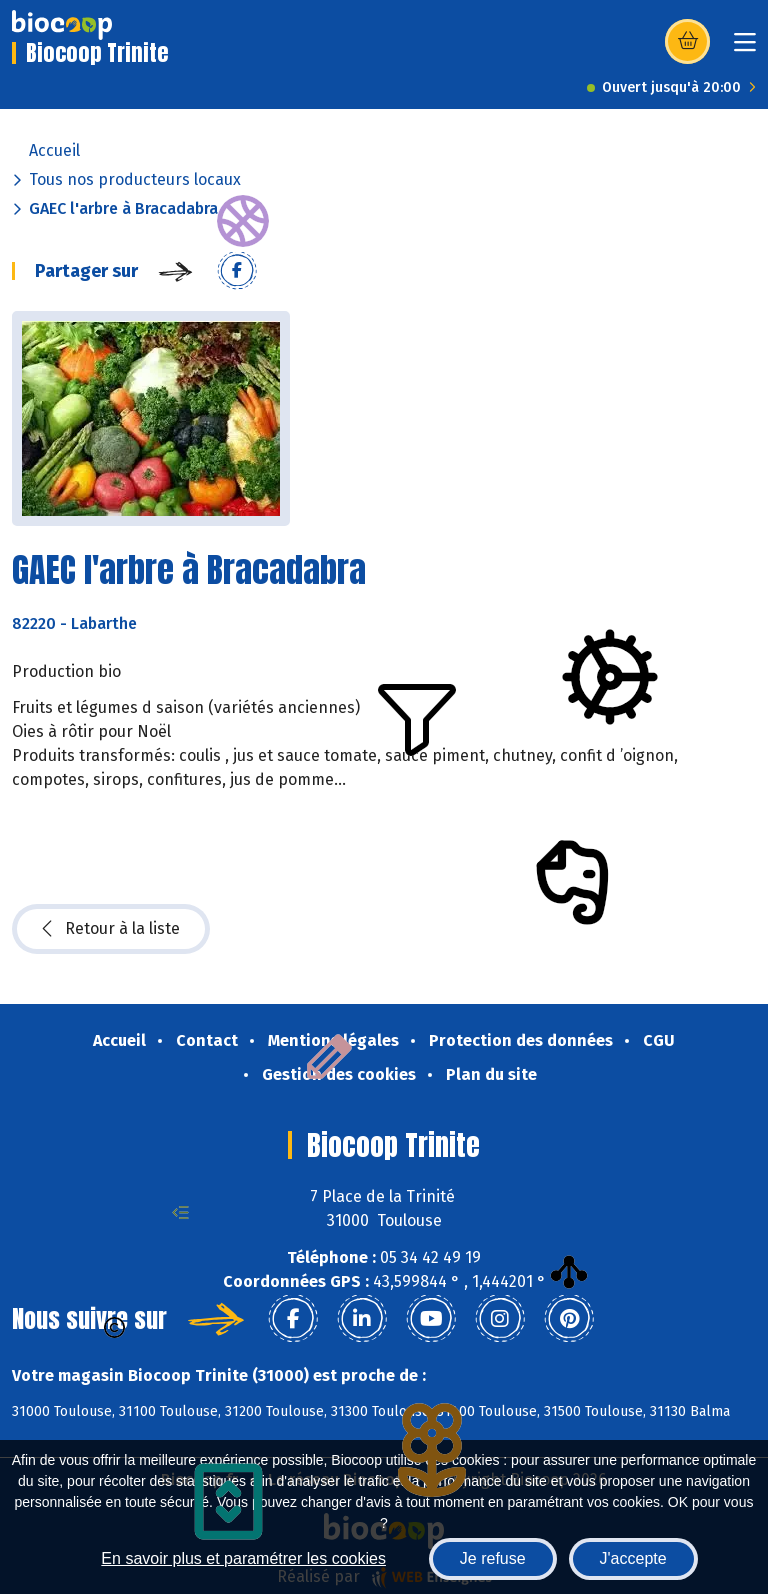  What do you see at coordinates (610, 677) in the screenshot?
I see `access settings or preferences` at bounding box center [610, 677].